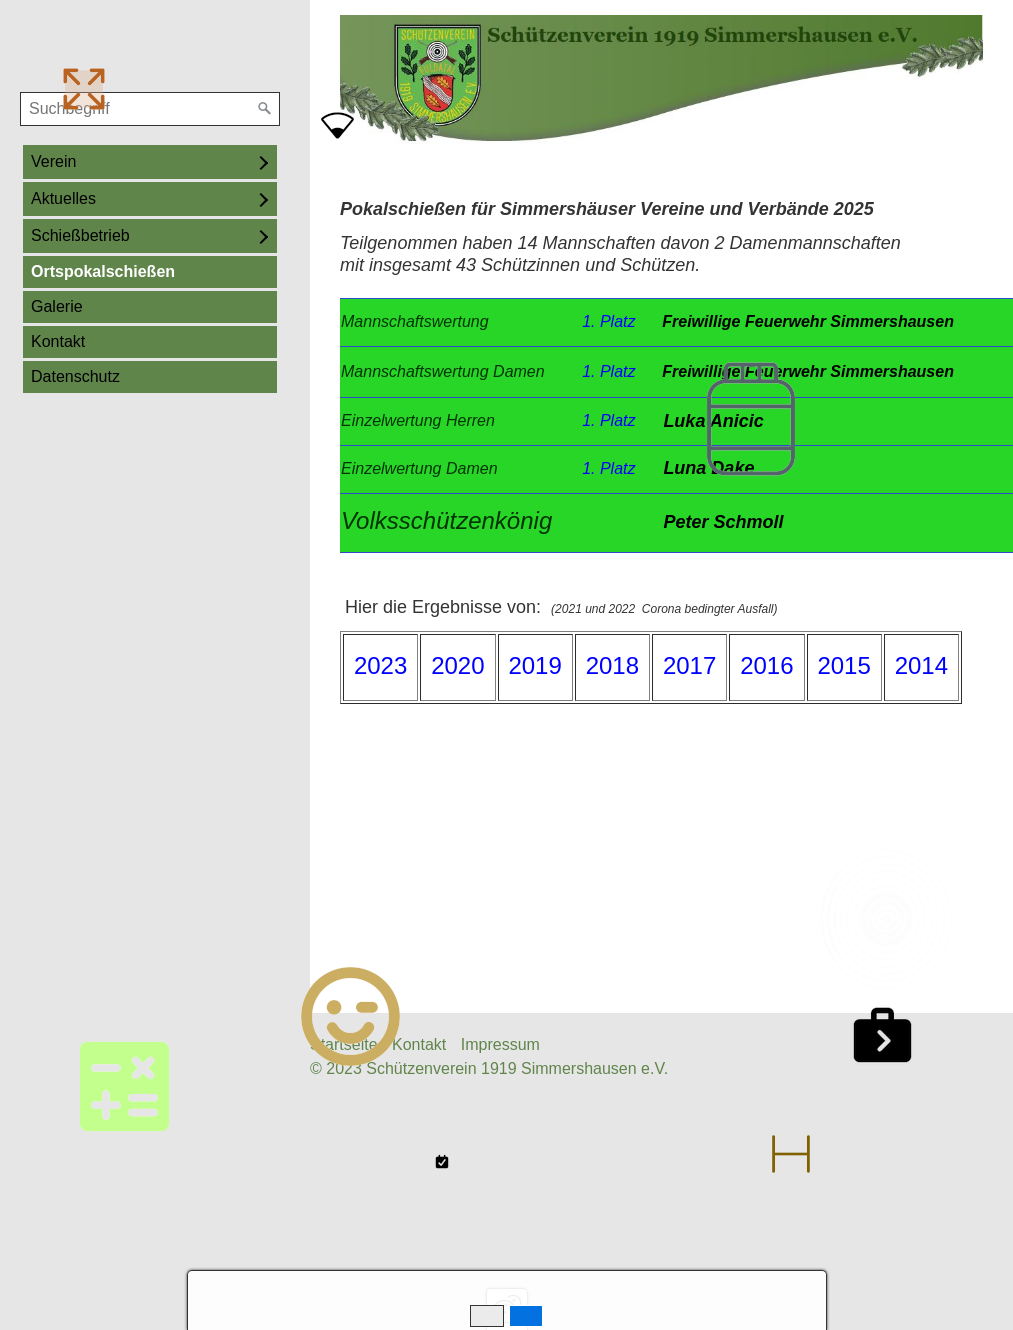 The height and width of the screenshot is (1330, 1013). I want to click on confirm or schedule an appointment, so click(442, 1162).